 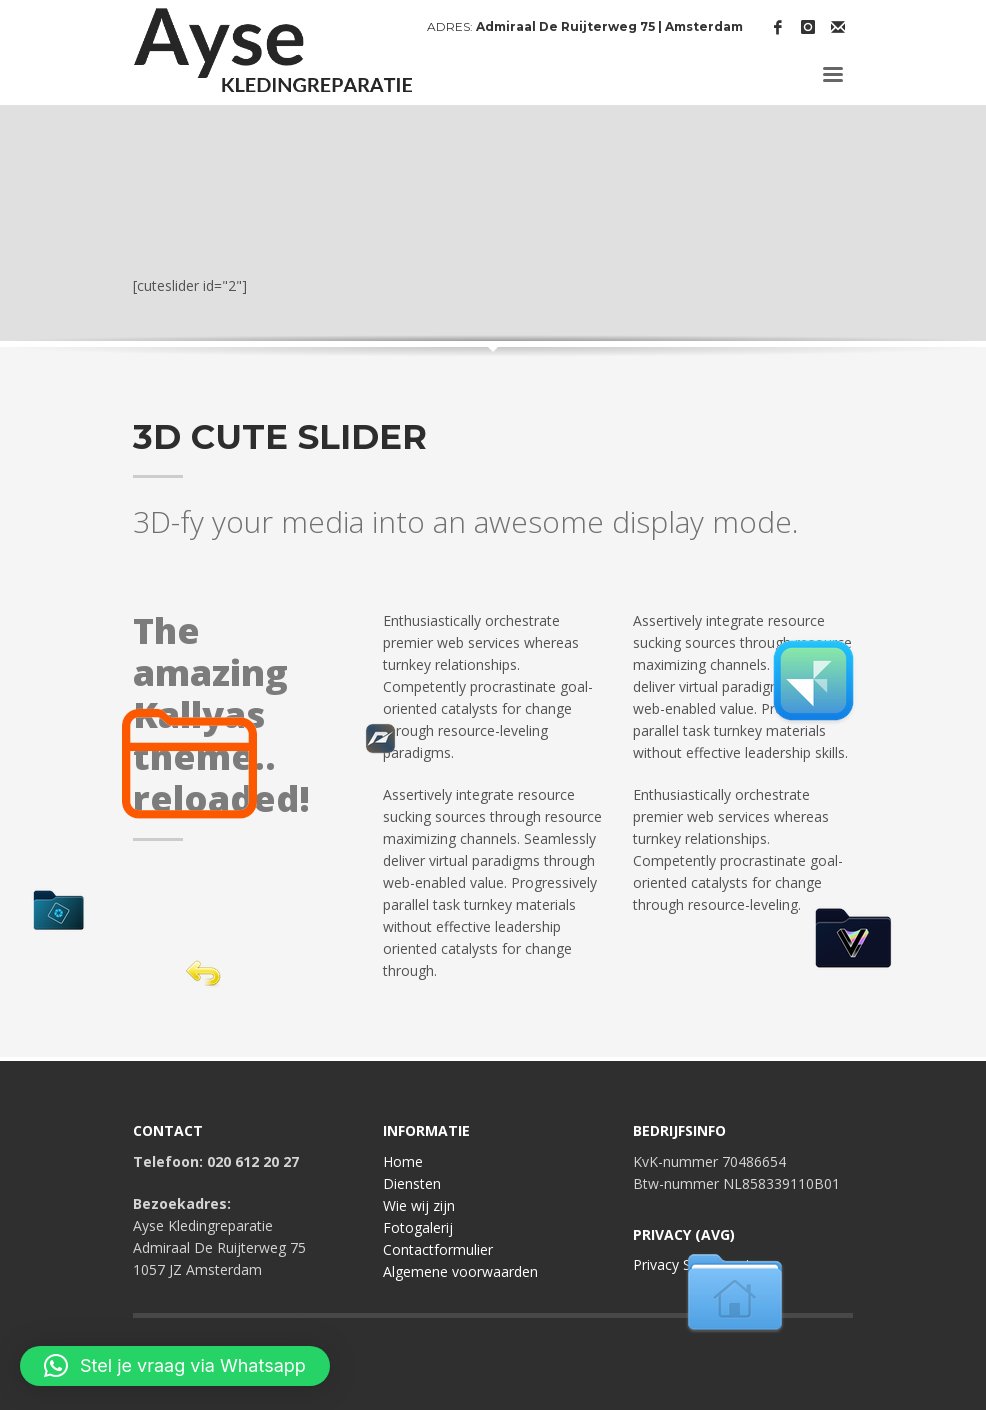 I want to click on launch need for speed no limits game, so click(x=380, y=738).